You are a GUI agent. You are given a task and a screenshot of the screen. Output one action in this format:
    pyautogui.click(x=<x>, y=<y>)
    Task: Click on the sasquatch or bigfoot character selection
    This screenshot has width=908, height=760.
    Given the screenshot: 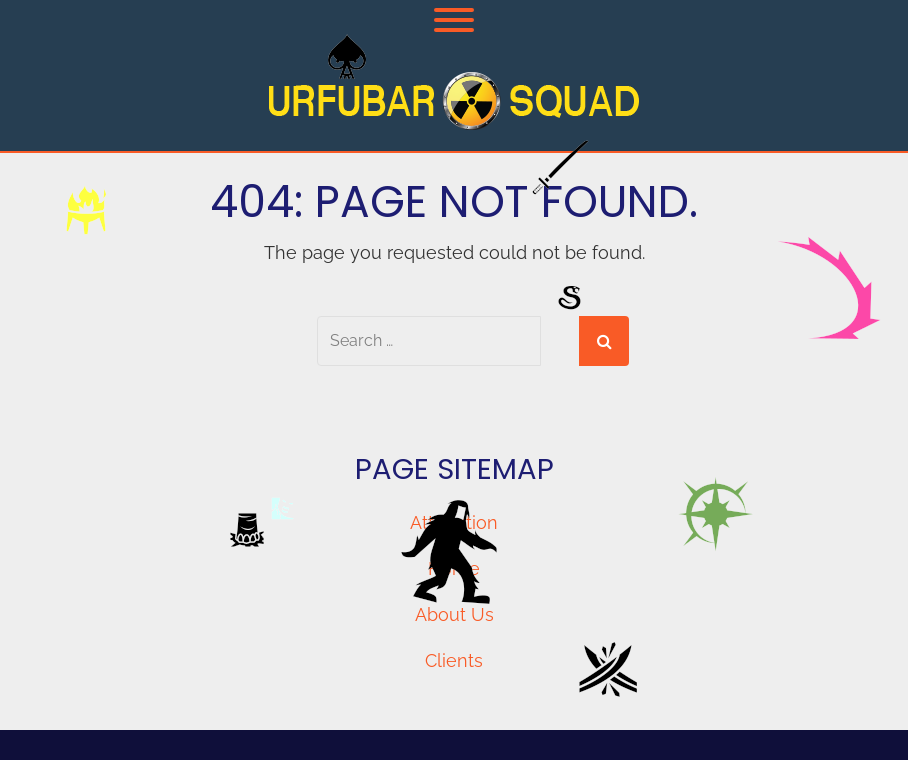 What is the action you would take?
    pyautogui.click(x=449, y=552)
    